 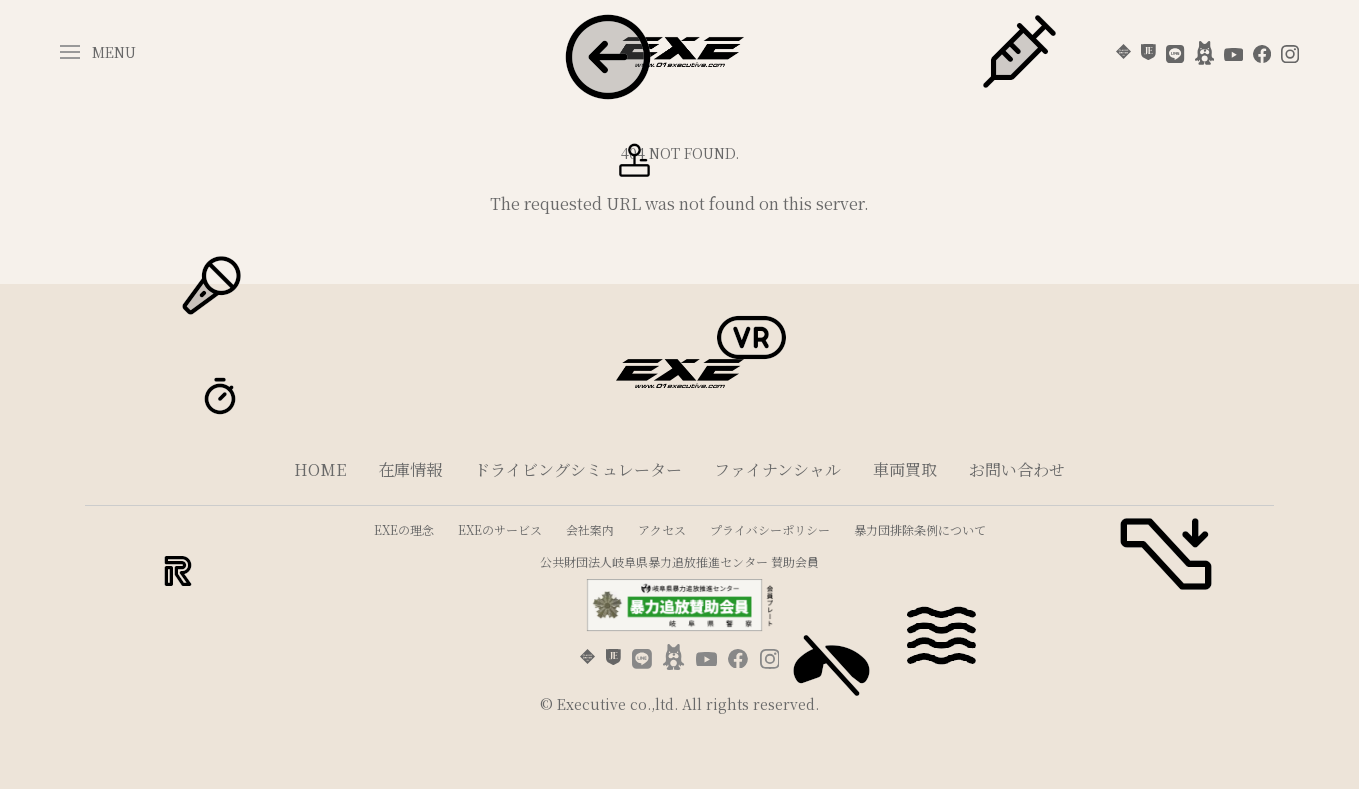 I want to click on access vaccination or medical records, so click(x=1019, y=51).